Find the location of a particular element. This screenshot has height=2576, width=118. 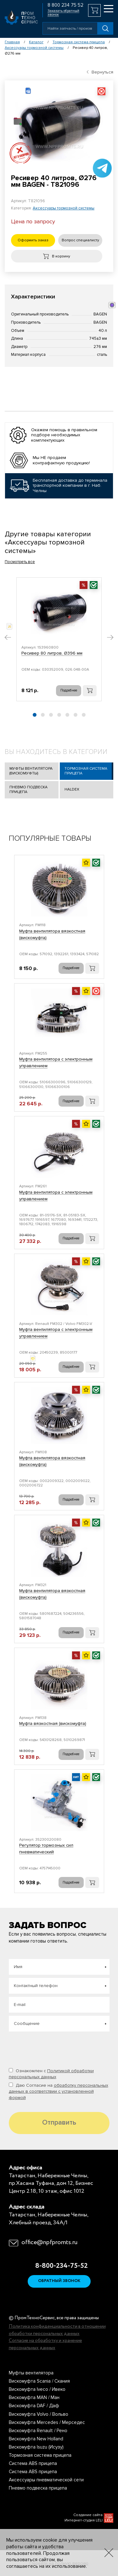

open a Microsoft Word document is located at coordinates (28, 91).